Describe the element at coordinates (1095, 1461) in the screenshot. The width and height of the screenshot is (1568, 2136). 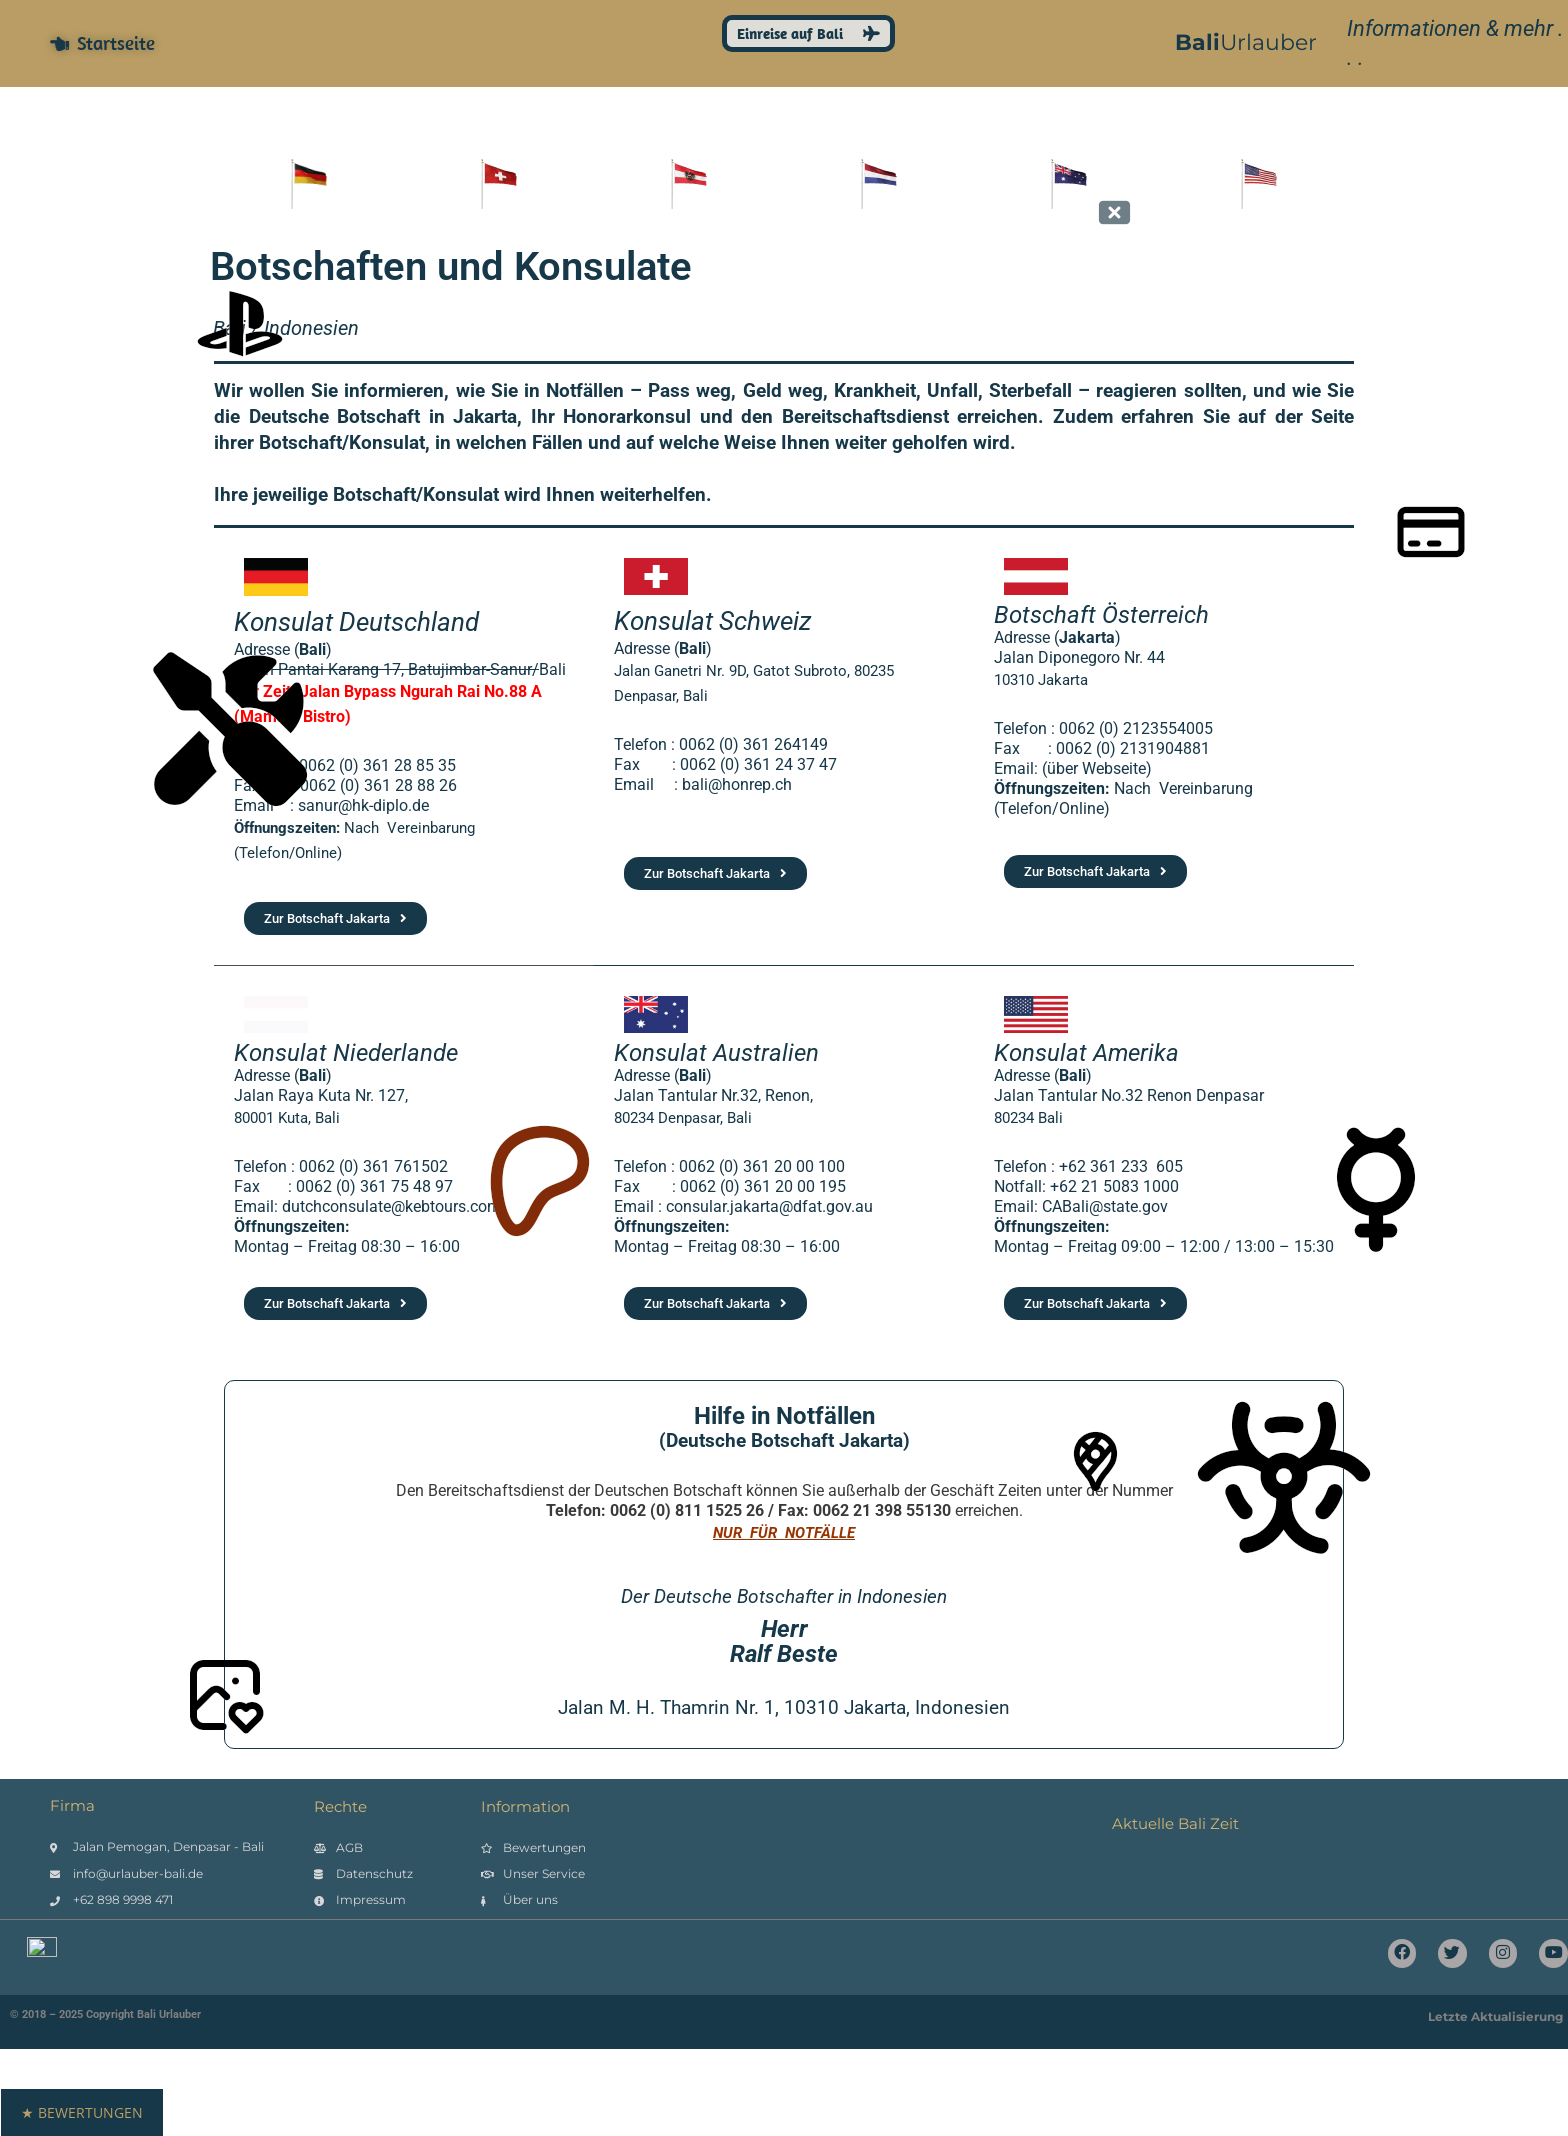
I see `open google maps` at that location.